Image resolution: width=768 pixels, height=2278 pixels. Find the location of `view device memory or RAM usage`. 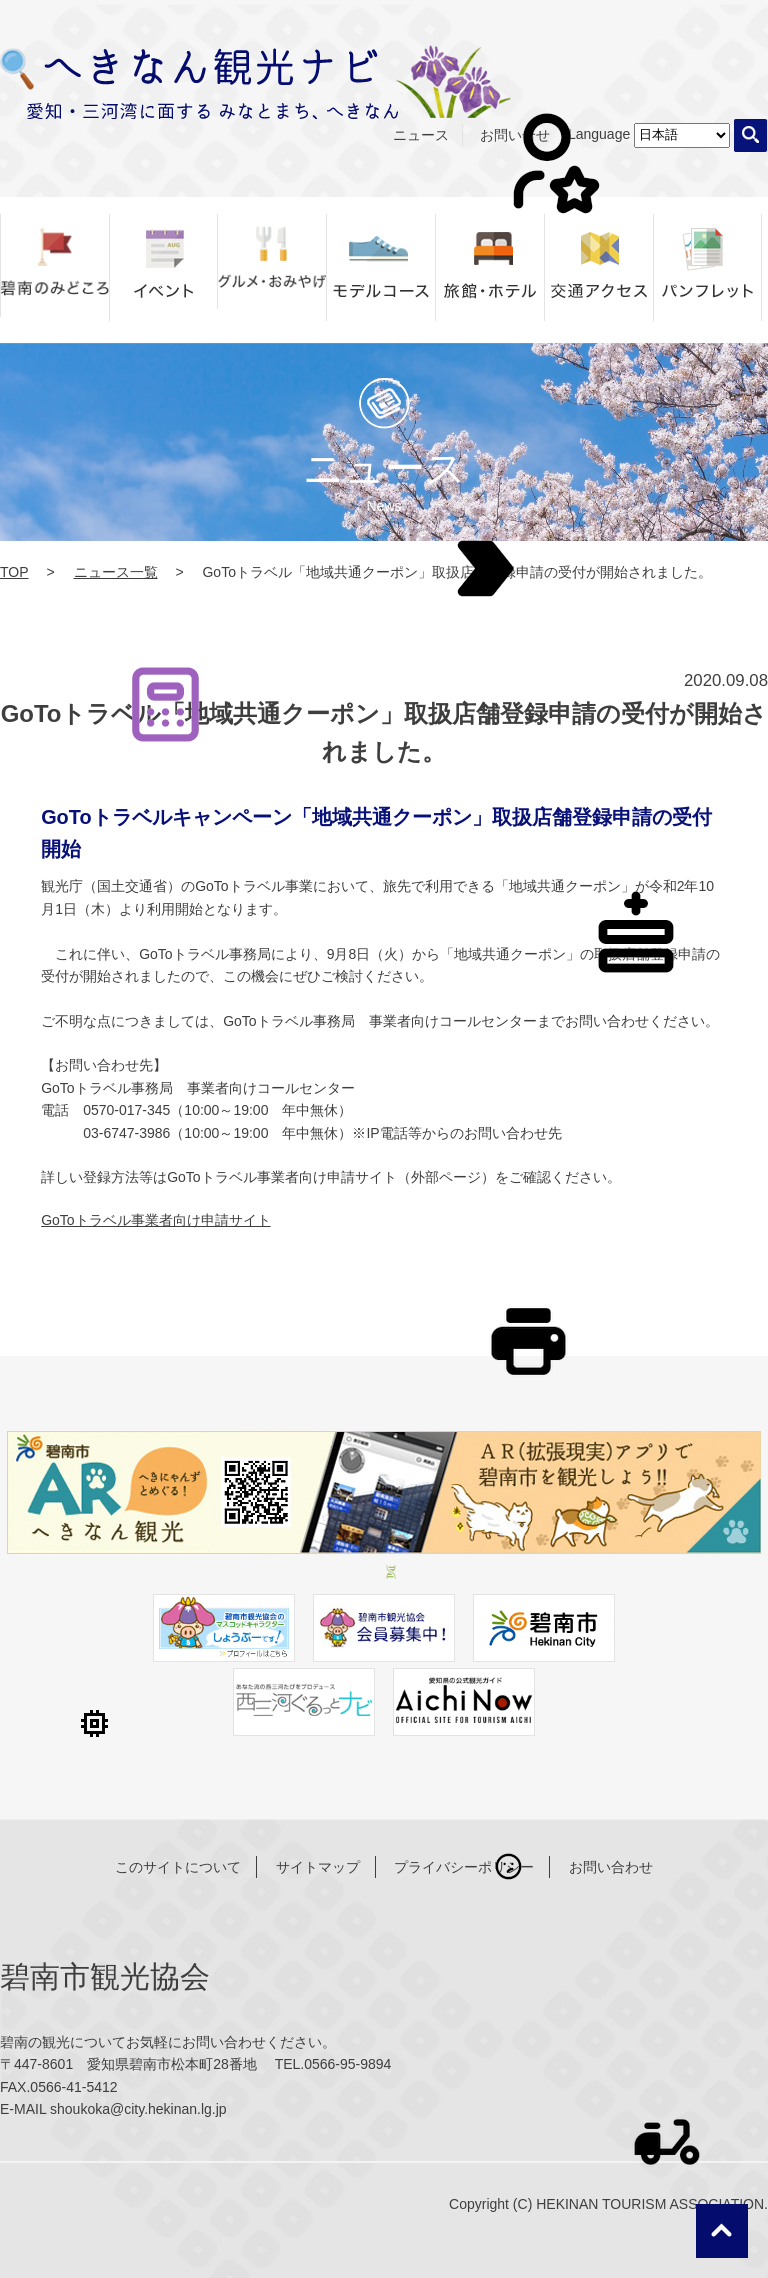

view device memory or RAM usage is located at coordinates (94, 1723).